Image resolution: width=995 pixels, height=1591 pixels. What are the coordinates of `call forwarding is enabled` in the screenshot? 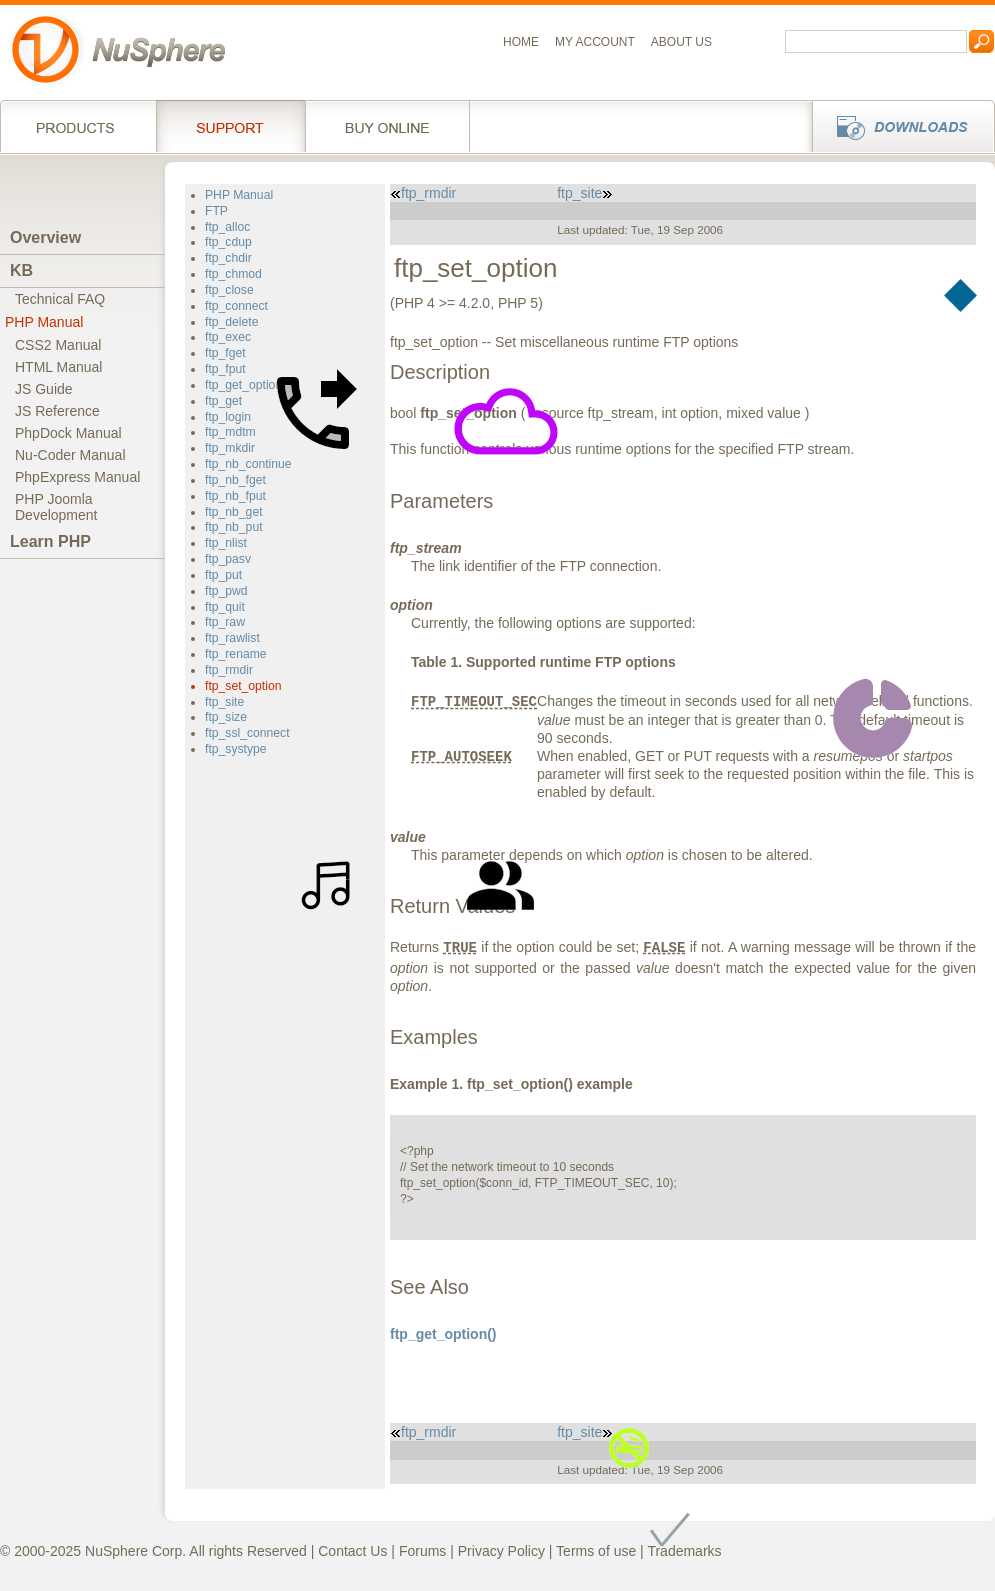 It's located at (313, 413).